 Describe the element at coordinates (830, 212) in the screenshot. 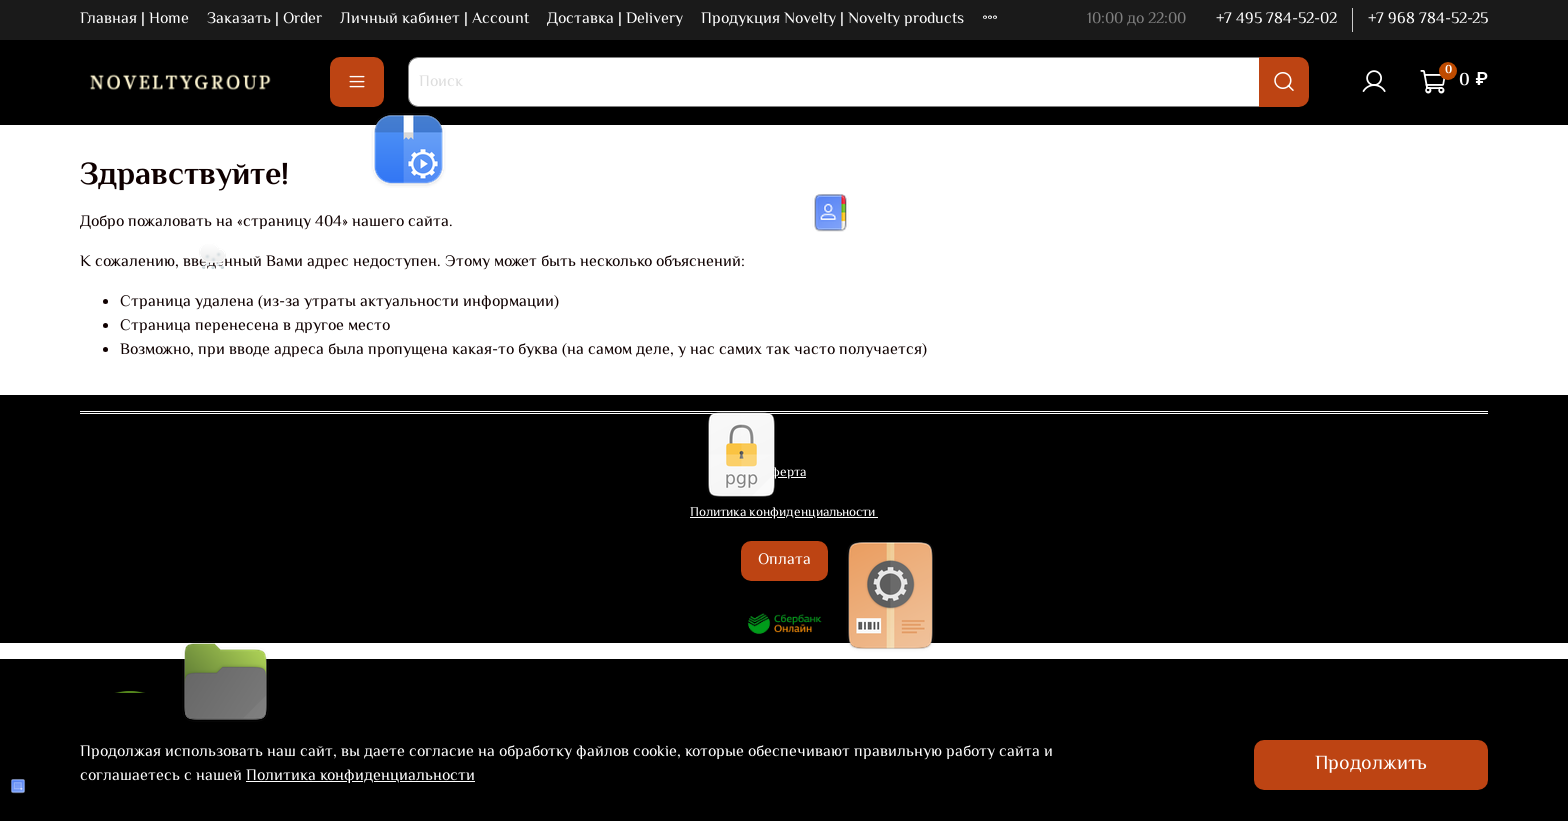

I see `open contacts or address book app` at that location.